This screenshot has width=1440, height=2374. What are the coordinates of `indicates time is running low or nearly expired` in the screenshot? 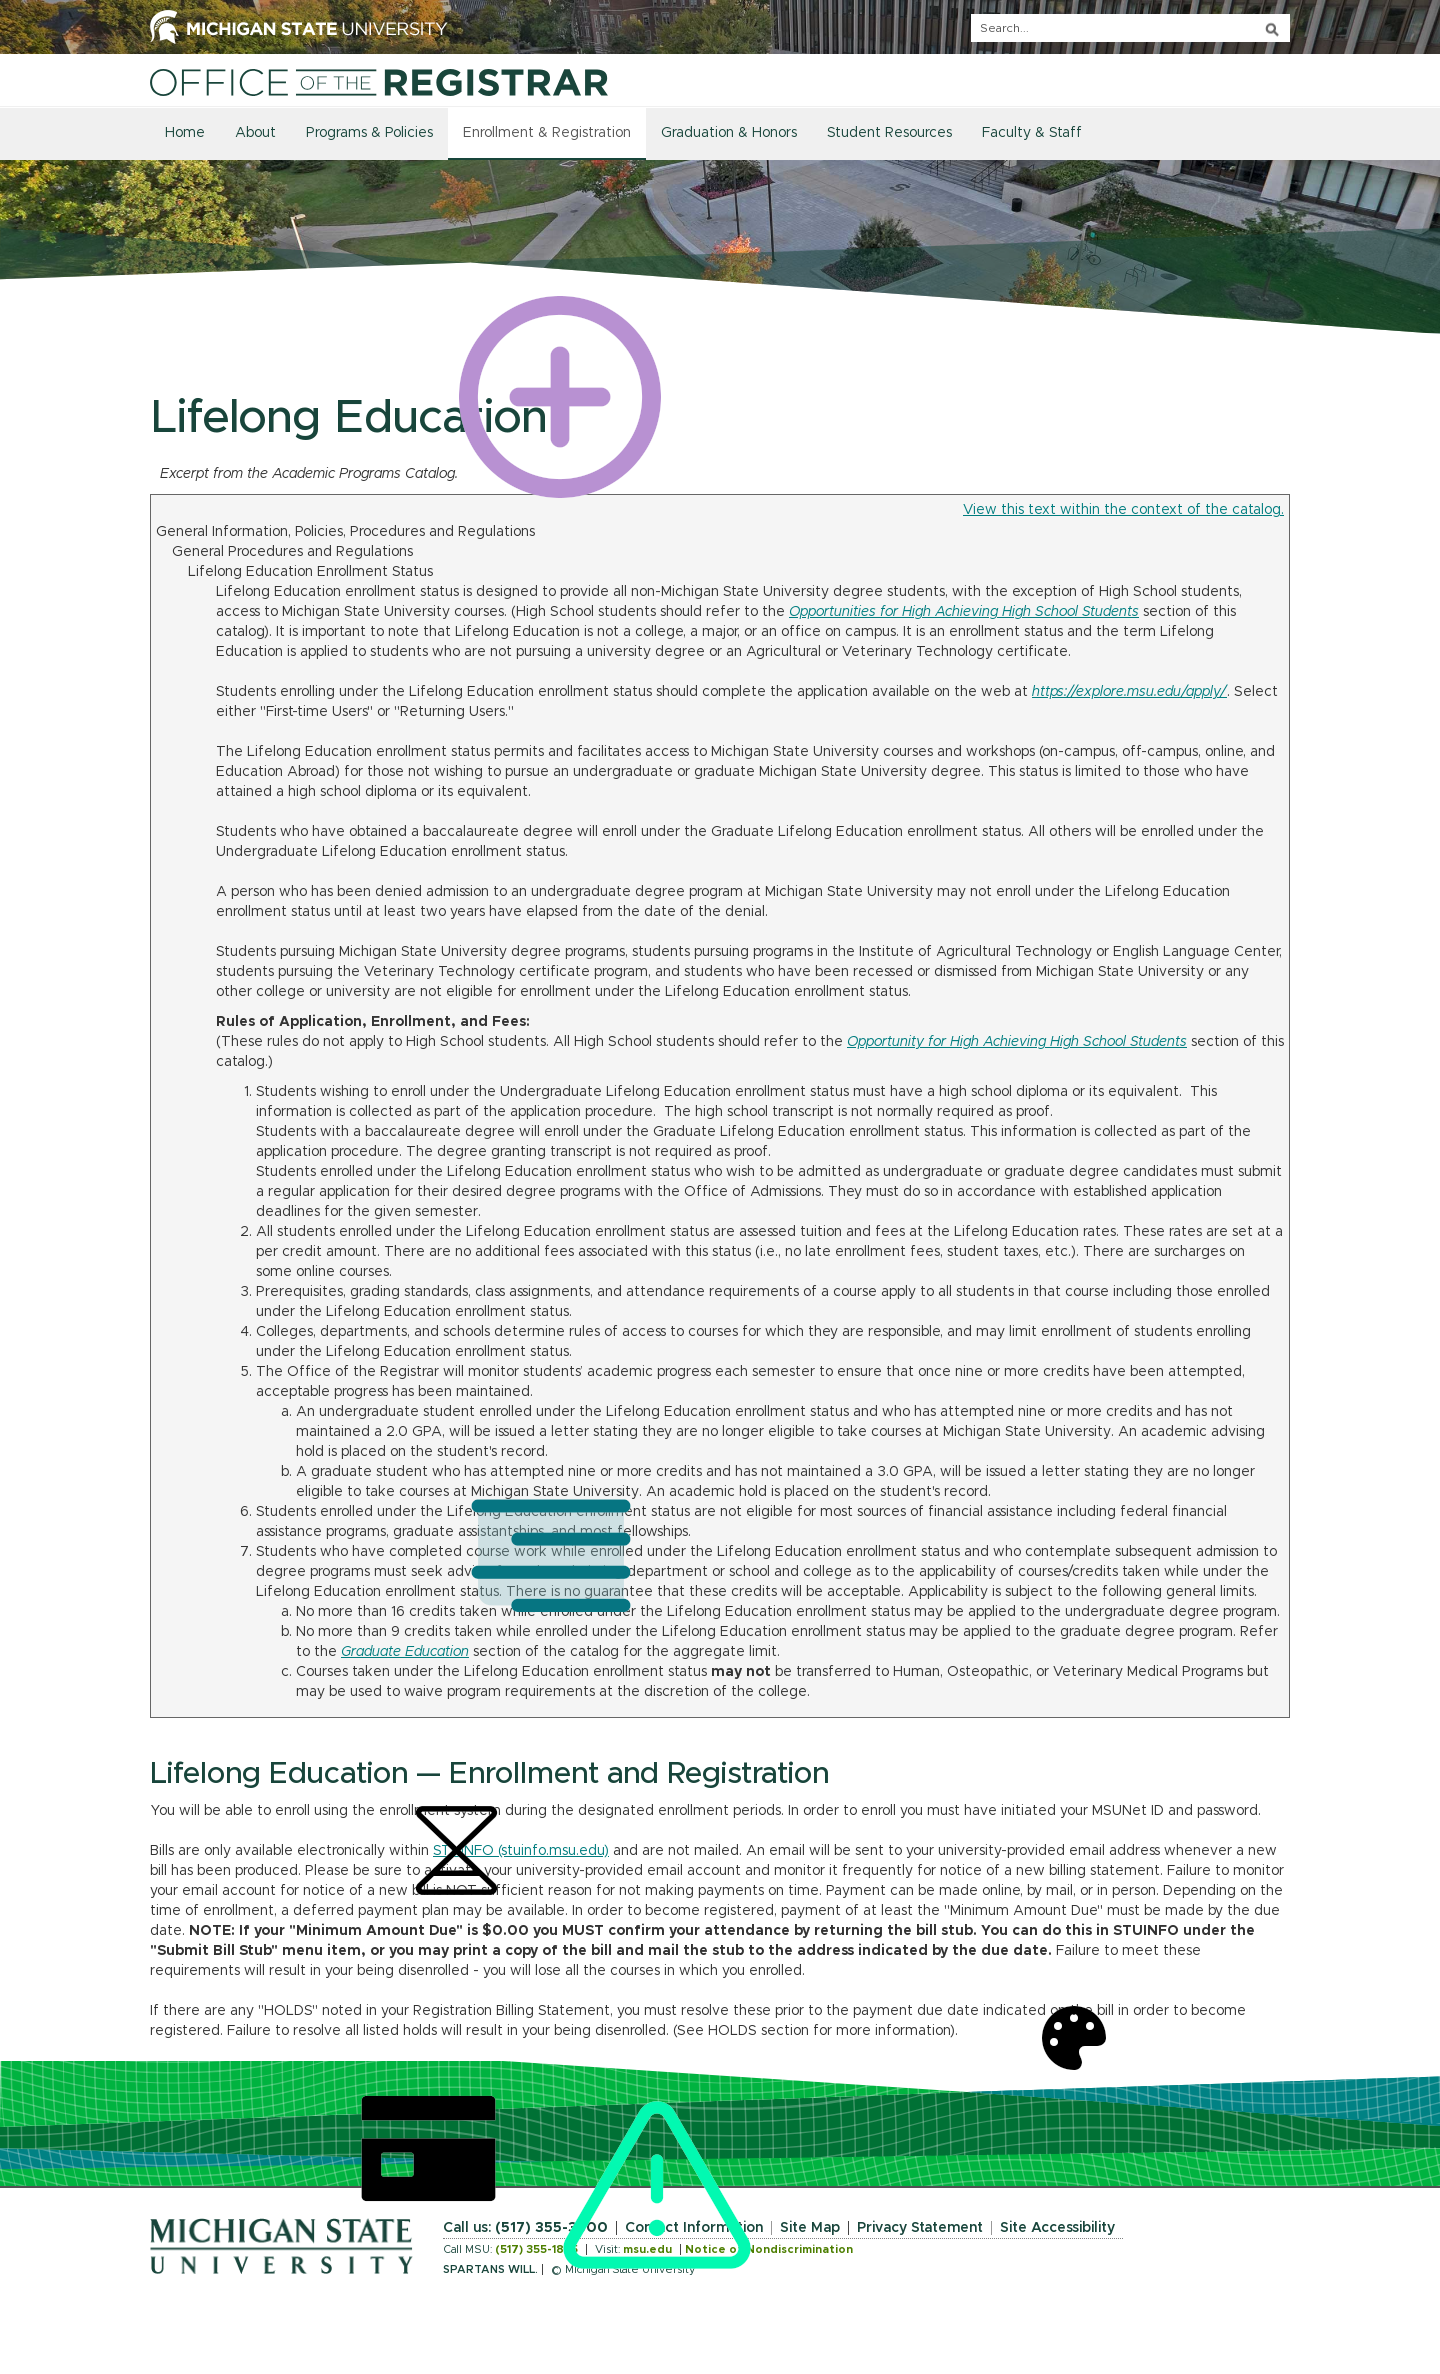 It's located at (456, 1850).